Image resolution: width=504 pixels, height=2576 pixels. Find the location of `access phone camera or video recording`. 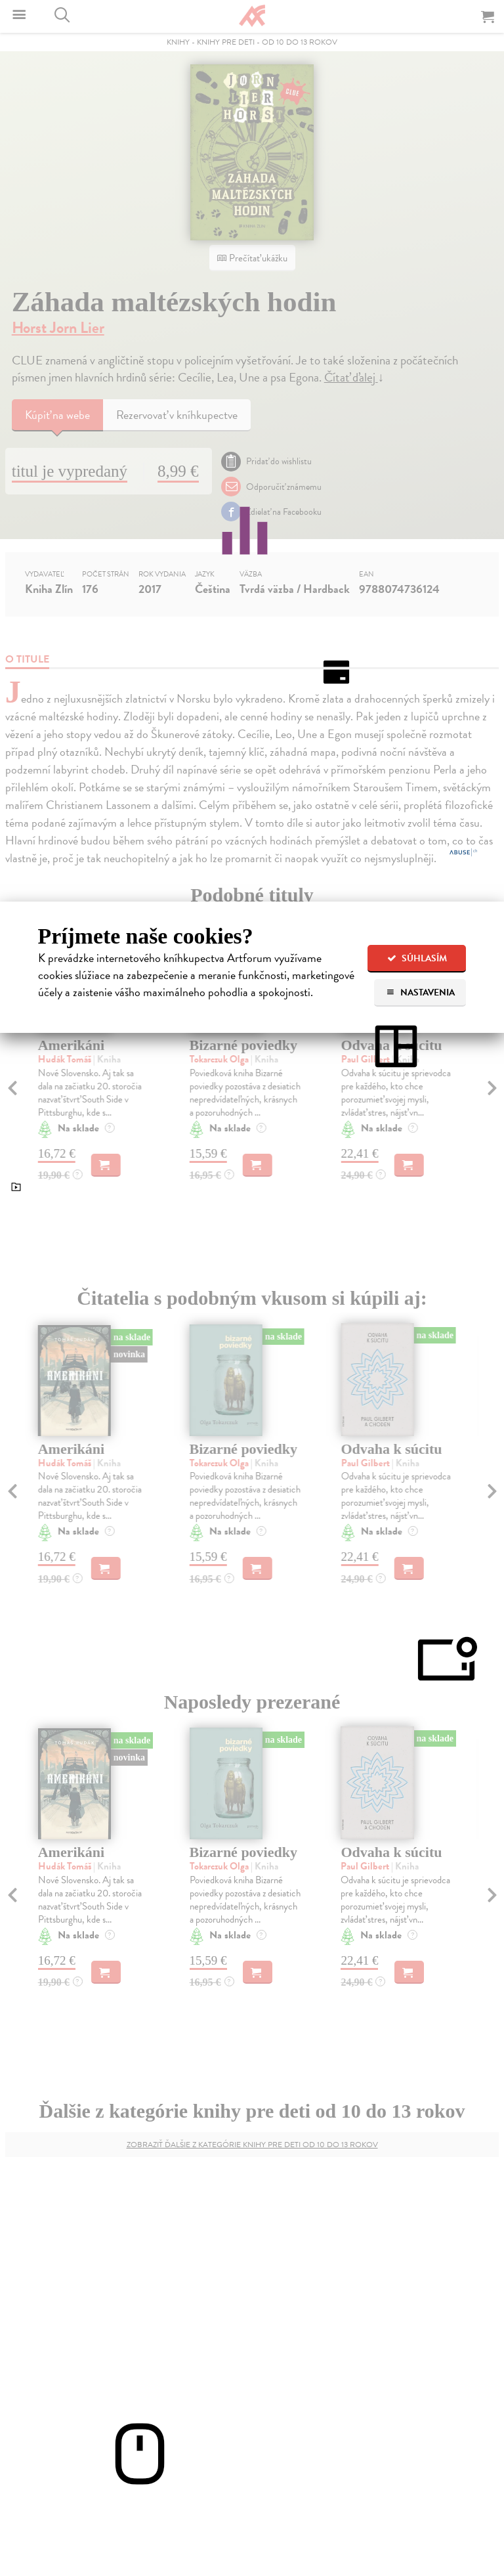

access phone camera or video recording is located at coordinates (446, 1660).